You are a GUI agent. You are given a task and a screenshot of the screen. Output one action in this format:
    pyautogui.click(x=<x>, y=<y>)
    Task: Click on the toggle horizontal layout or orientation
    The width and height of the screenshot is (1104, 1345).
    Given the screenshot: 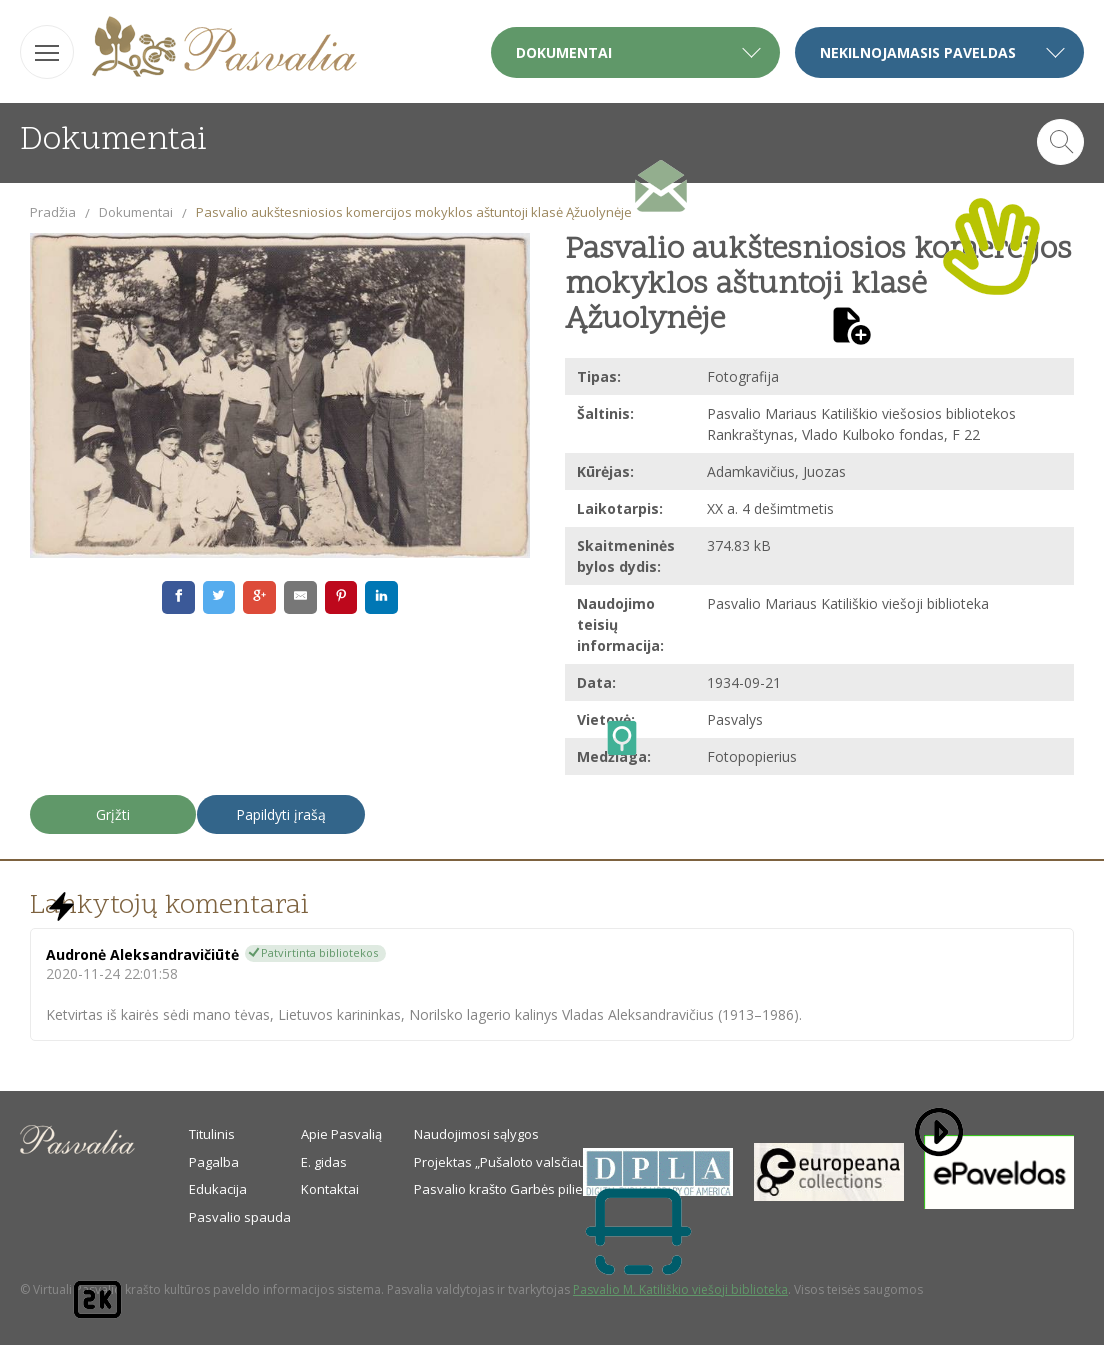 What is the action you would take?
    pyautogui.click(x=638, y=1231)
    